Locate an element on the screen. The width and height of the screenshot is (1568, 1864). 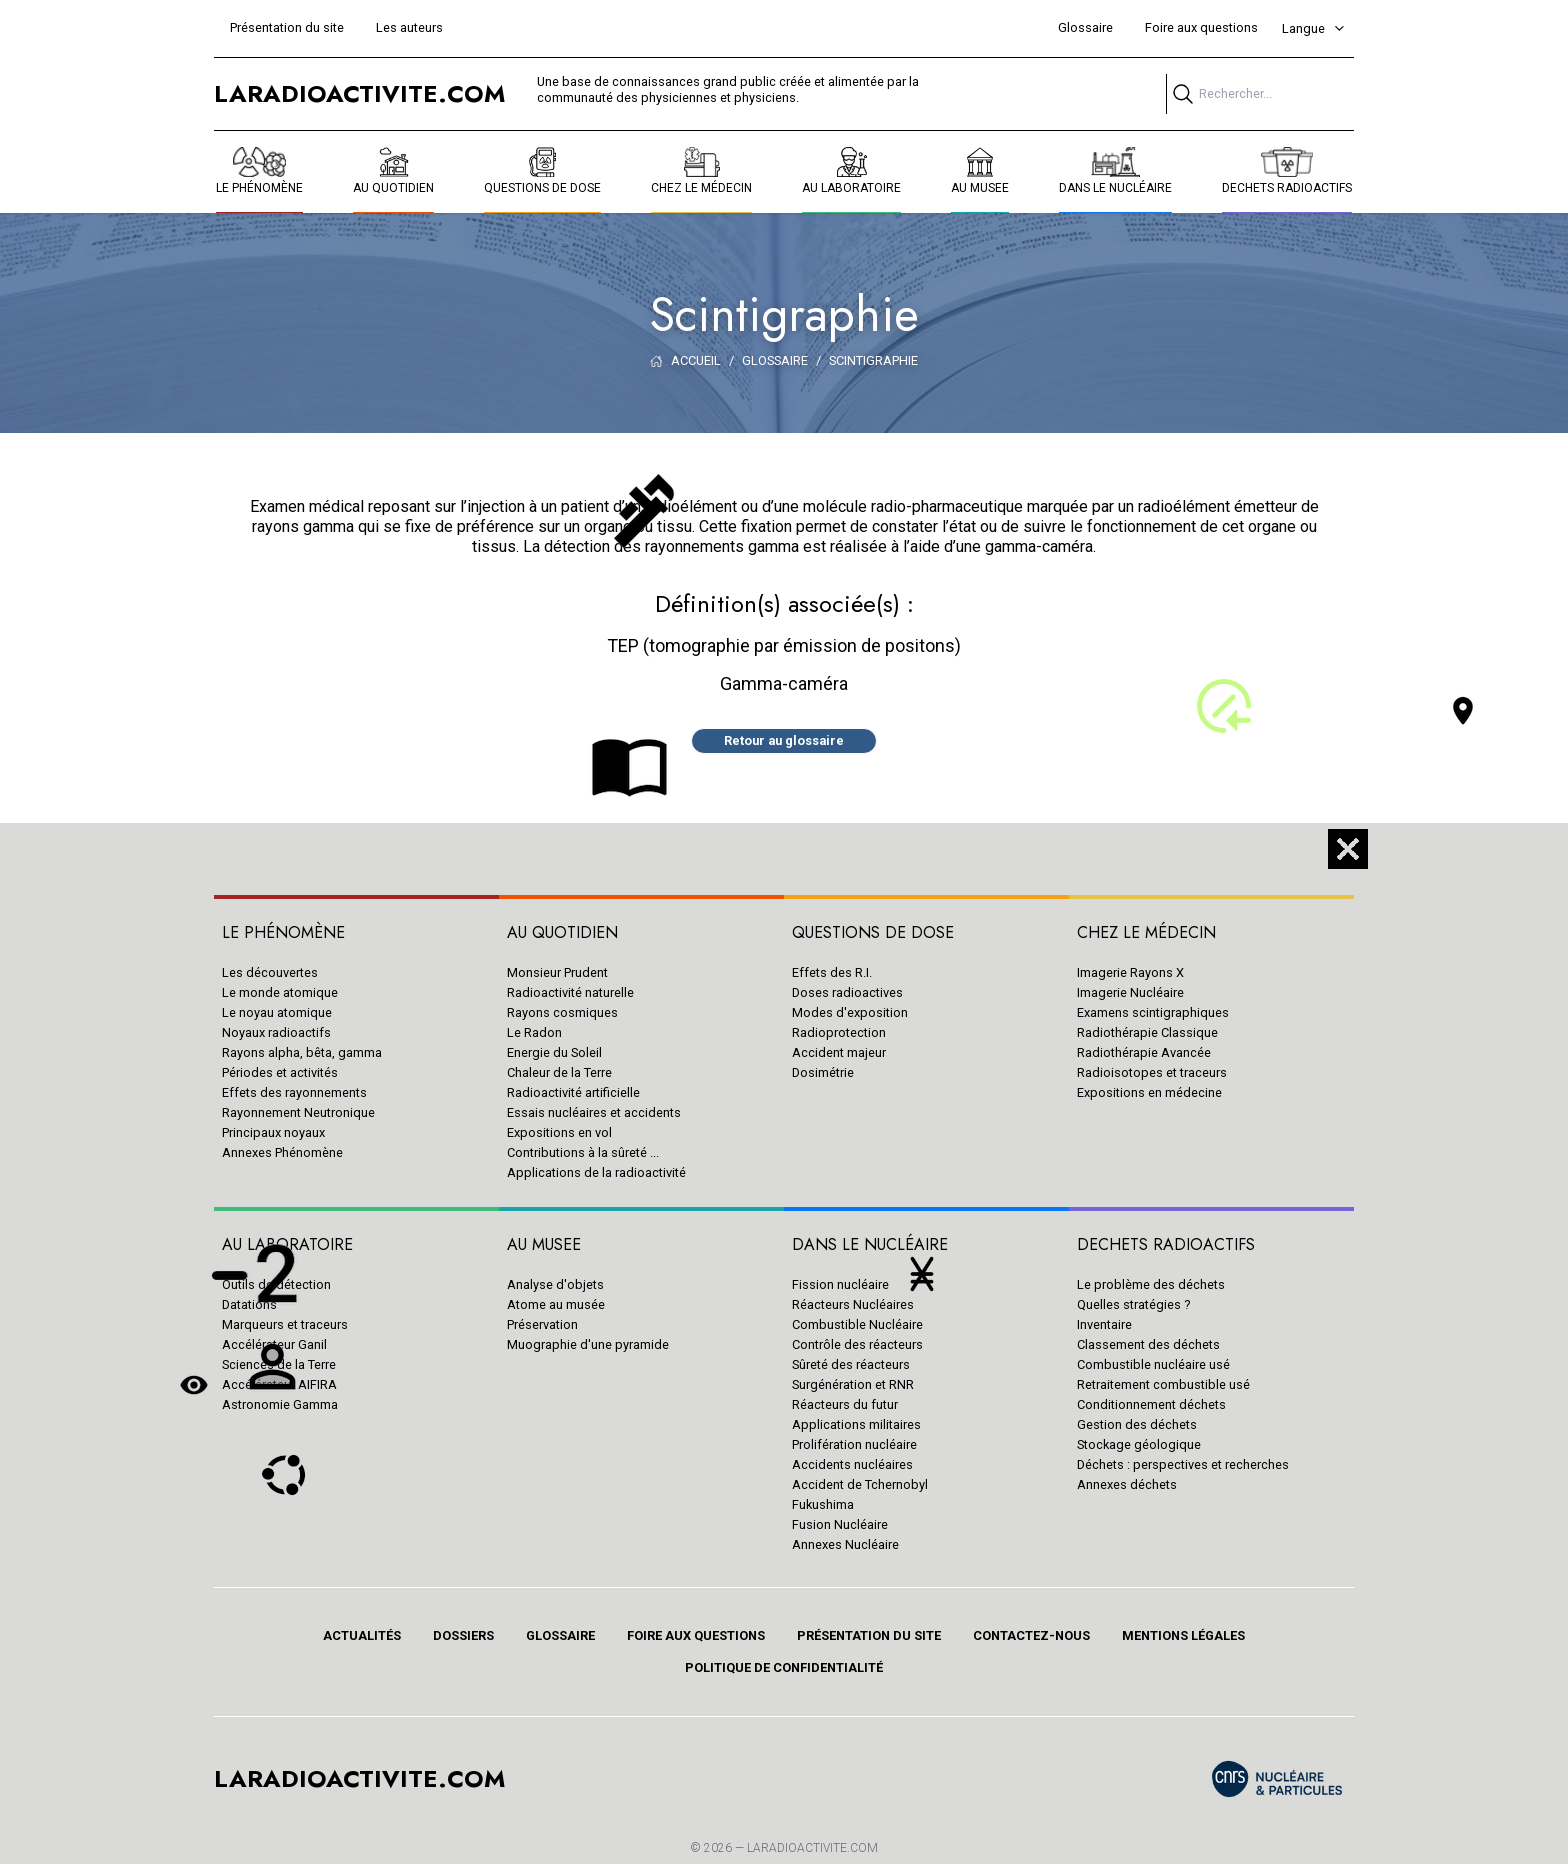
access plumbing services or repairs is located at coordinates (644, 511).